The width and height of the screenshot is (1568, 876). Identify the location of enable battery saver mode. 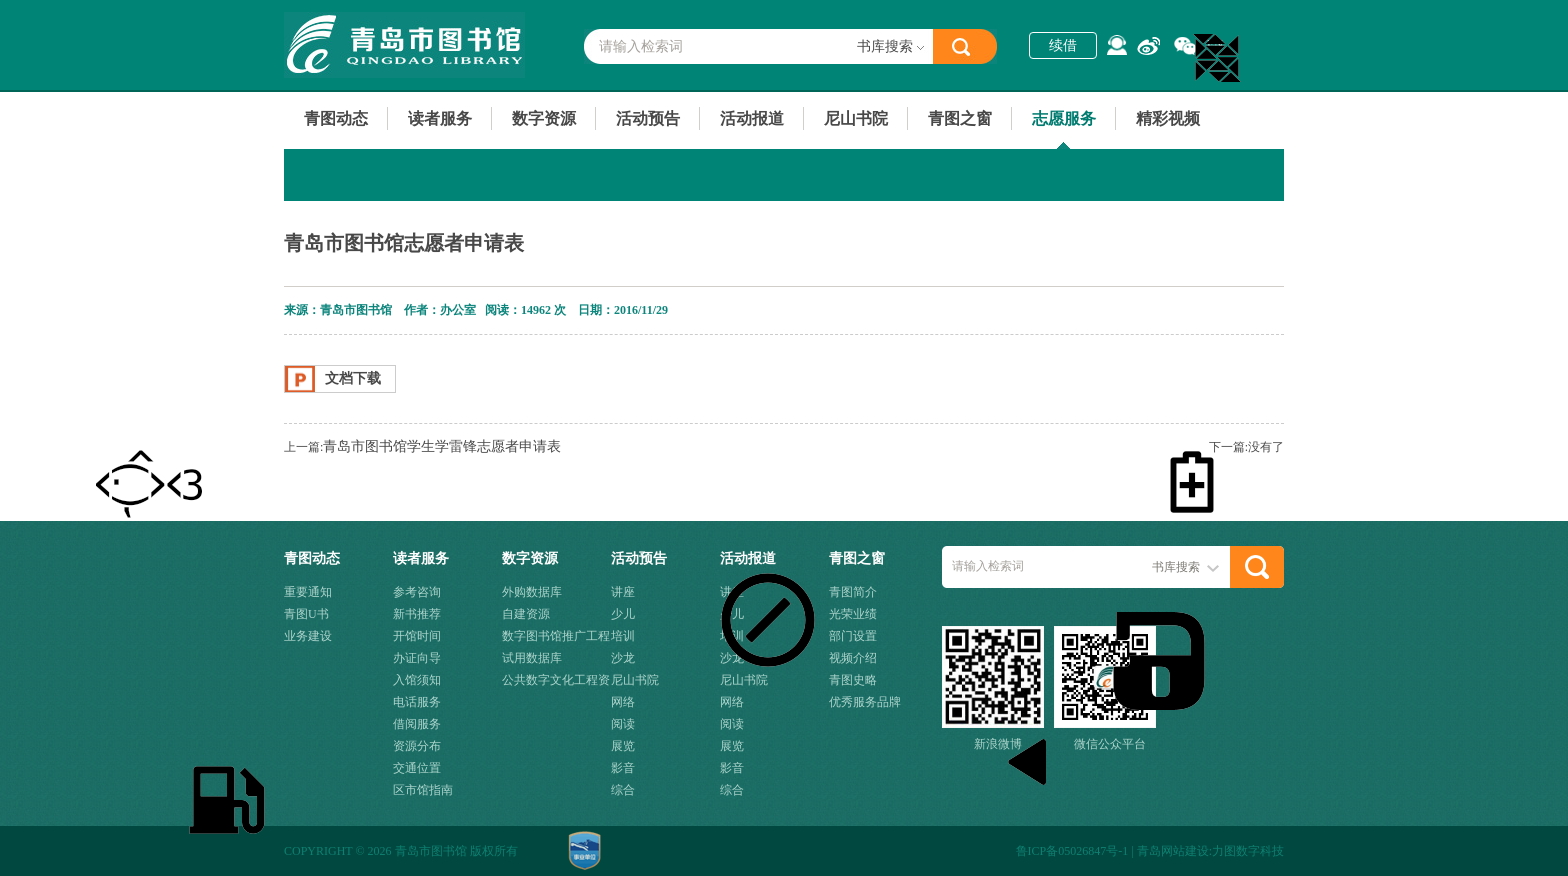
(1192, 482).